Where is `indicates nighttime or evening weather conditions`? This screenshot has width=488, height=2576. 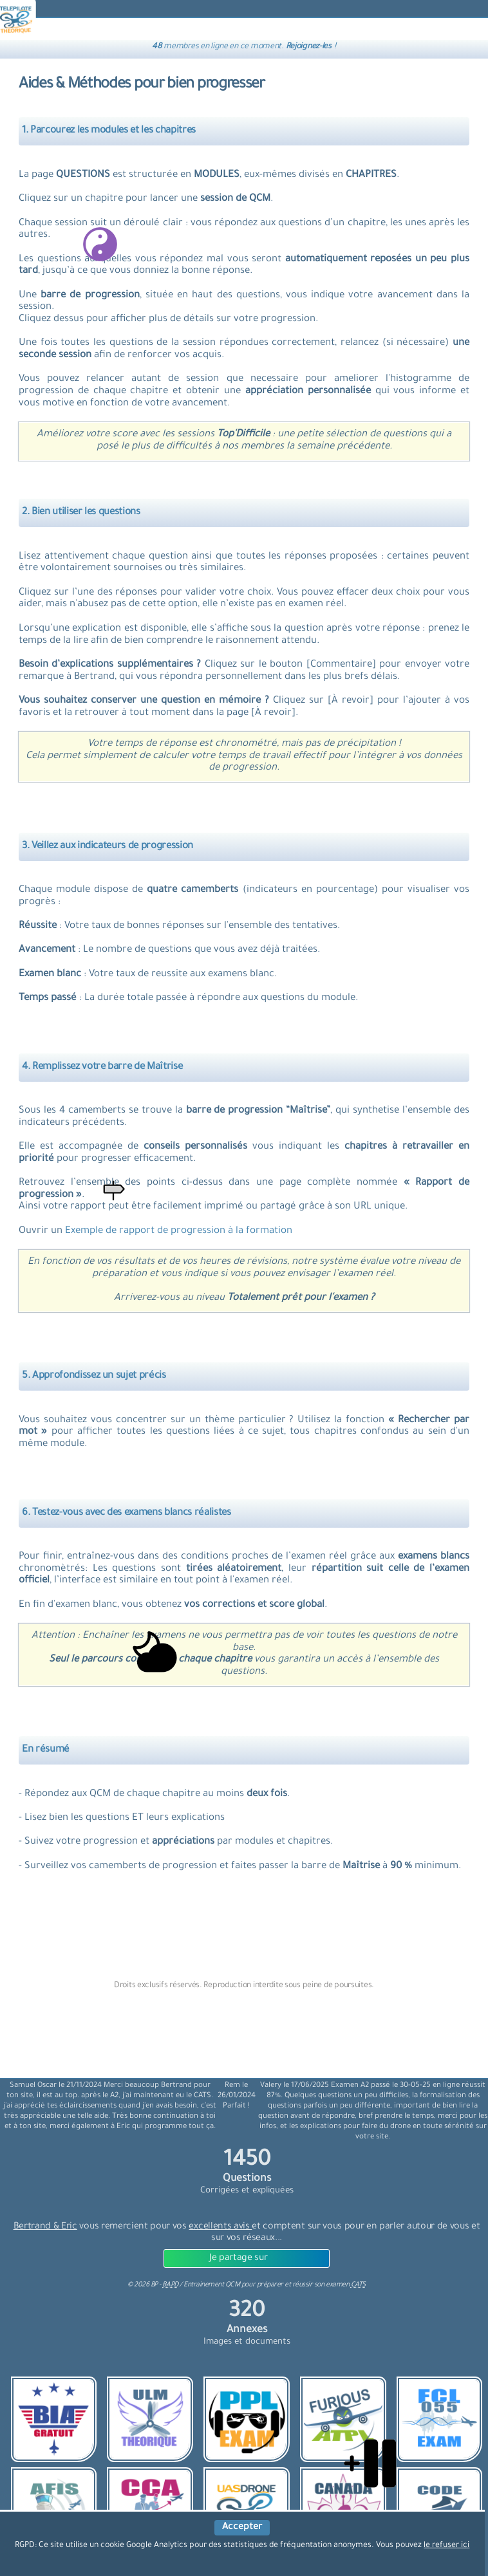
indicates nighttime or evening weather conditions is located at coordinates (154, 1654).